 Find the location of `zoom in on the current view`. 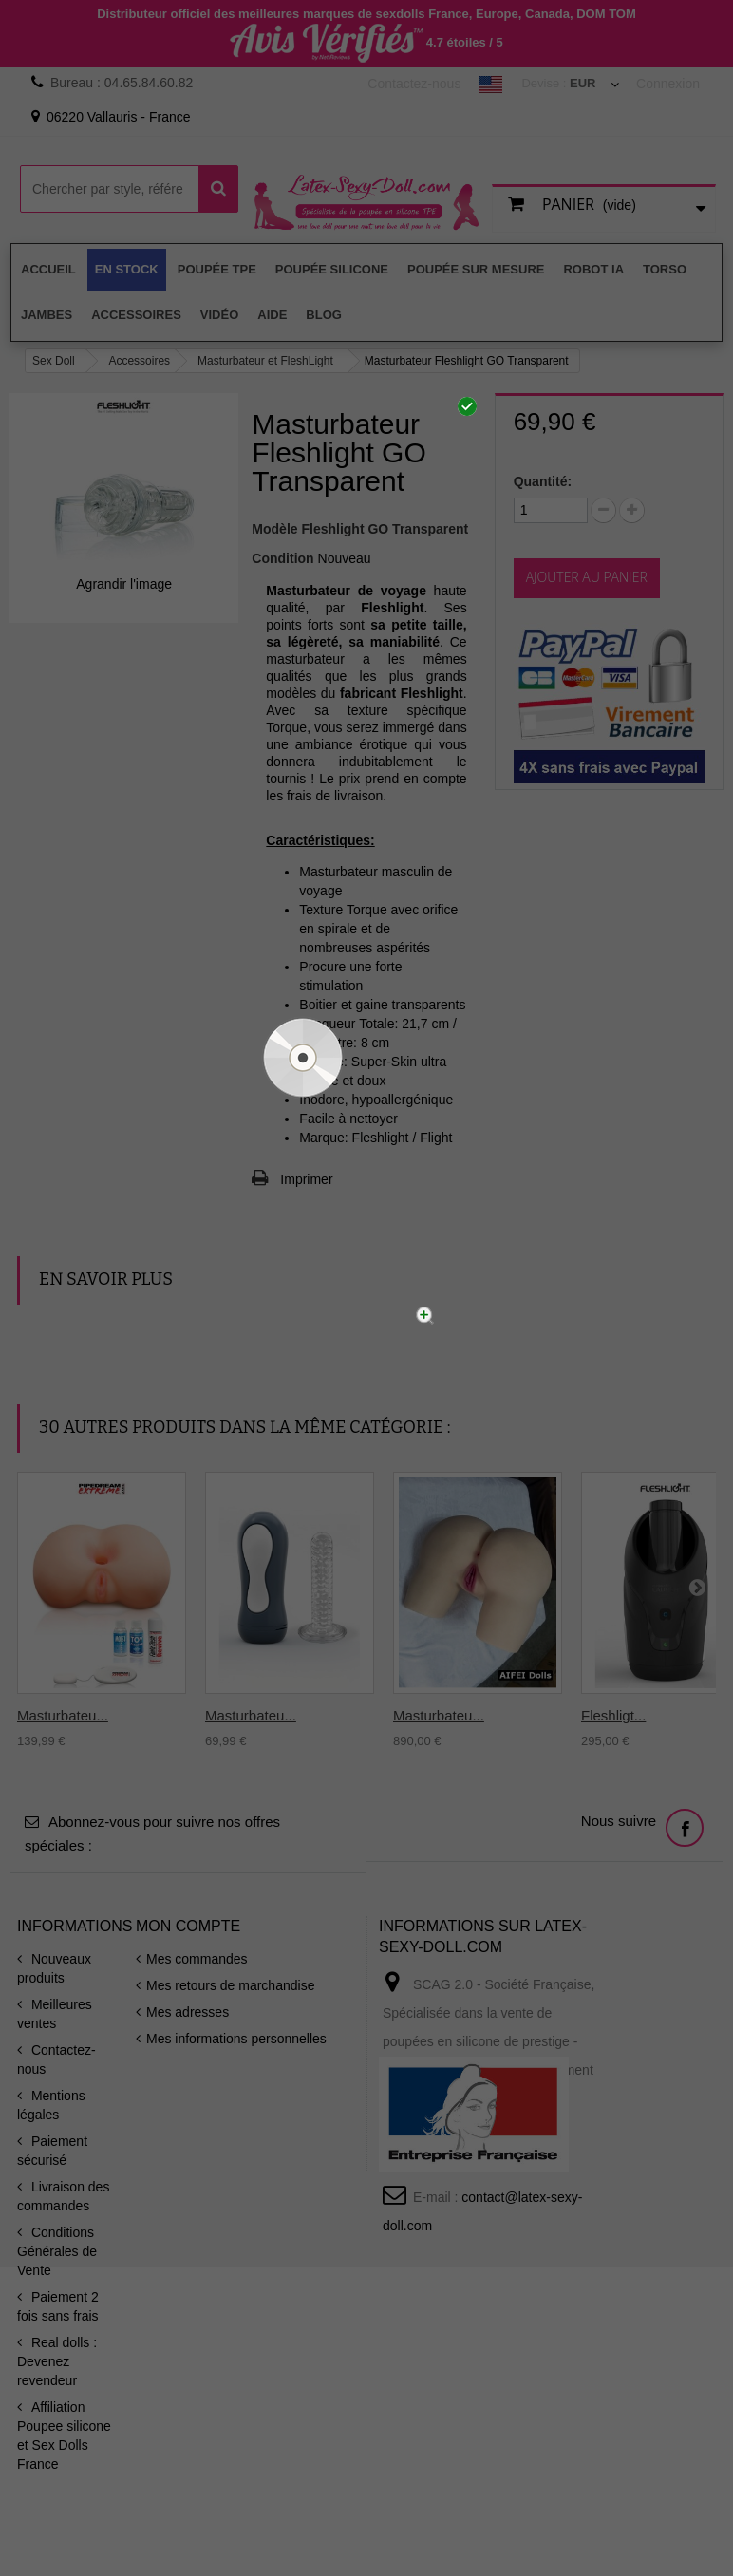

zoom in on the current view is located at coordinates (424, 1315).